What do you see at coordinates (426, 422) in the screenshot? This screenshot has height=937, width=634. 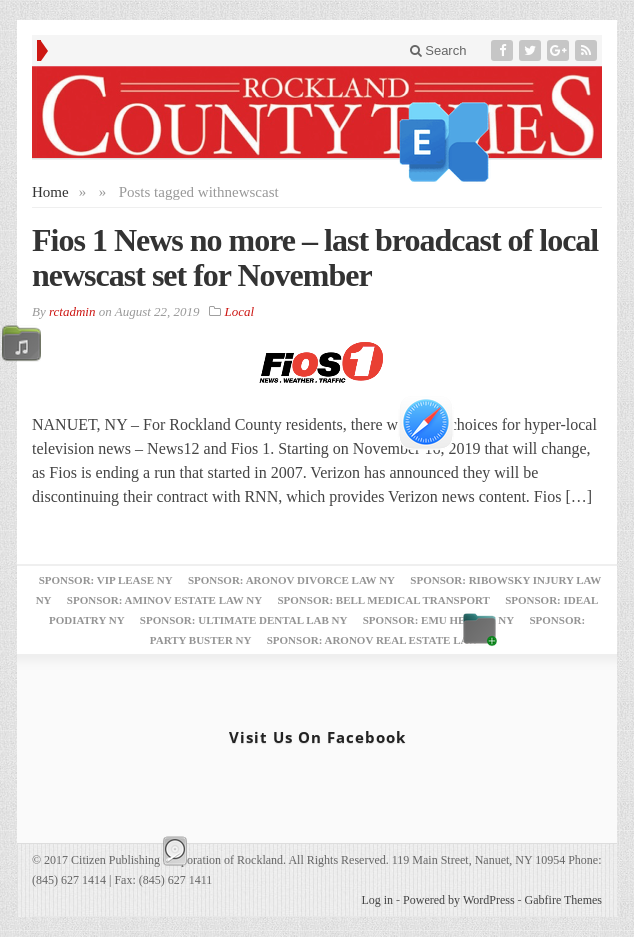 I see `open the web browser app` at bounding box center [426, 422].